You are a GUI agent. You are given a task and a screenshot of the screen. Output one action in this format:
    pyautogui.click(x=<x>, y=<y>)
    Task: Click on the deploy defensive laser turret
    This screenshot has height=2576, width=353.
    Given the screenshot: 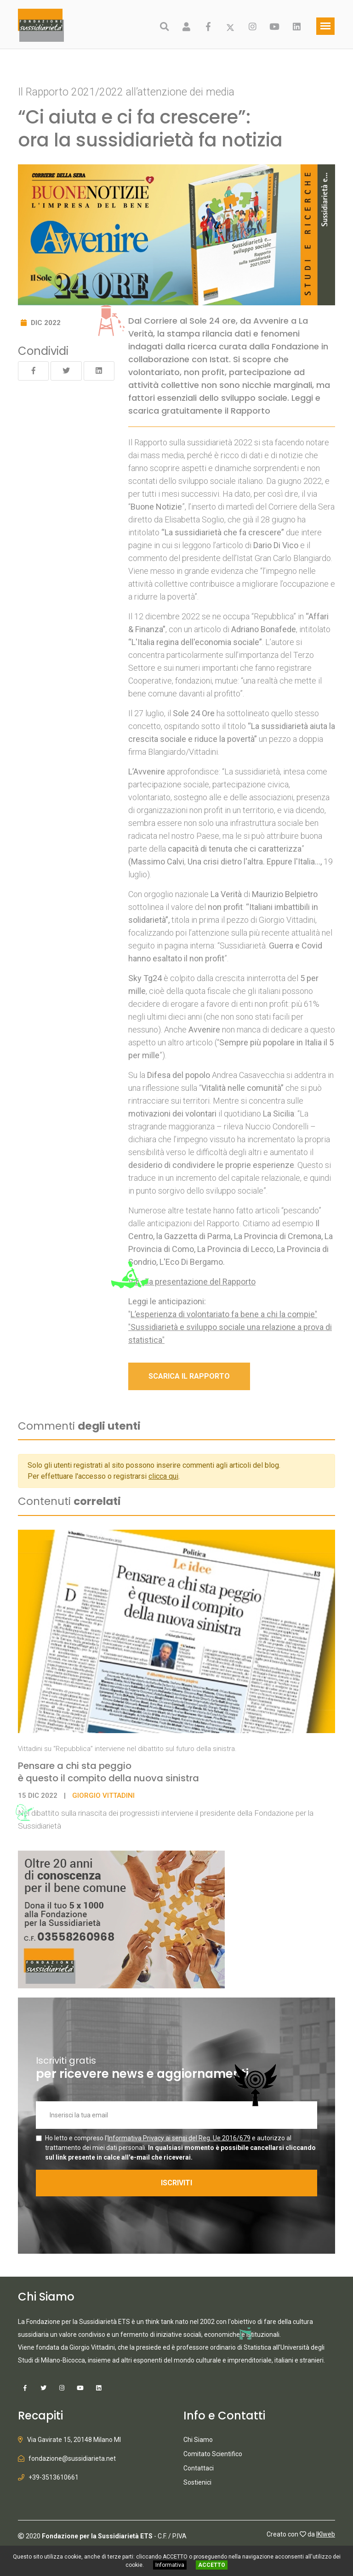 What is the action you would take?
    pyautogui.click(x=25, y=1813)
    